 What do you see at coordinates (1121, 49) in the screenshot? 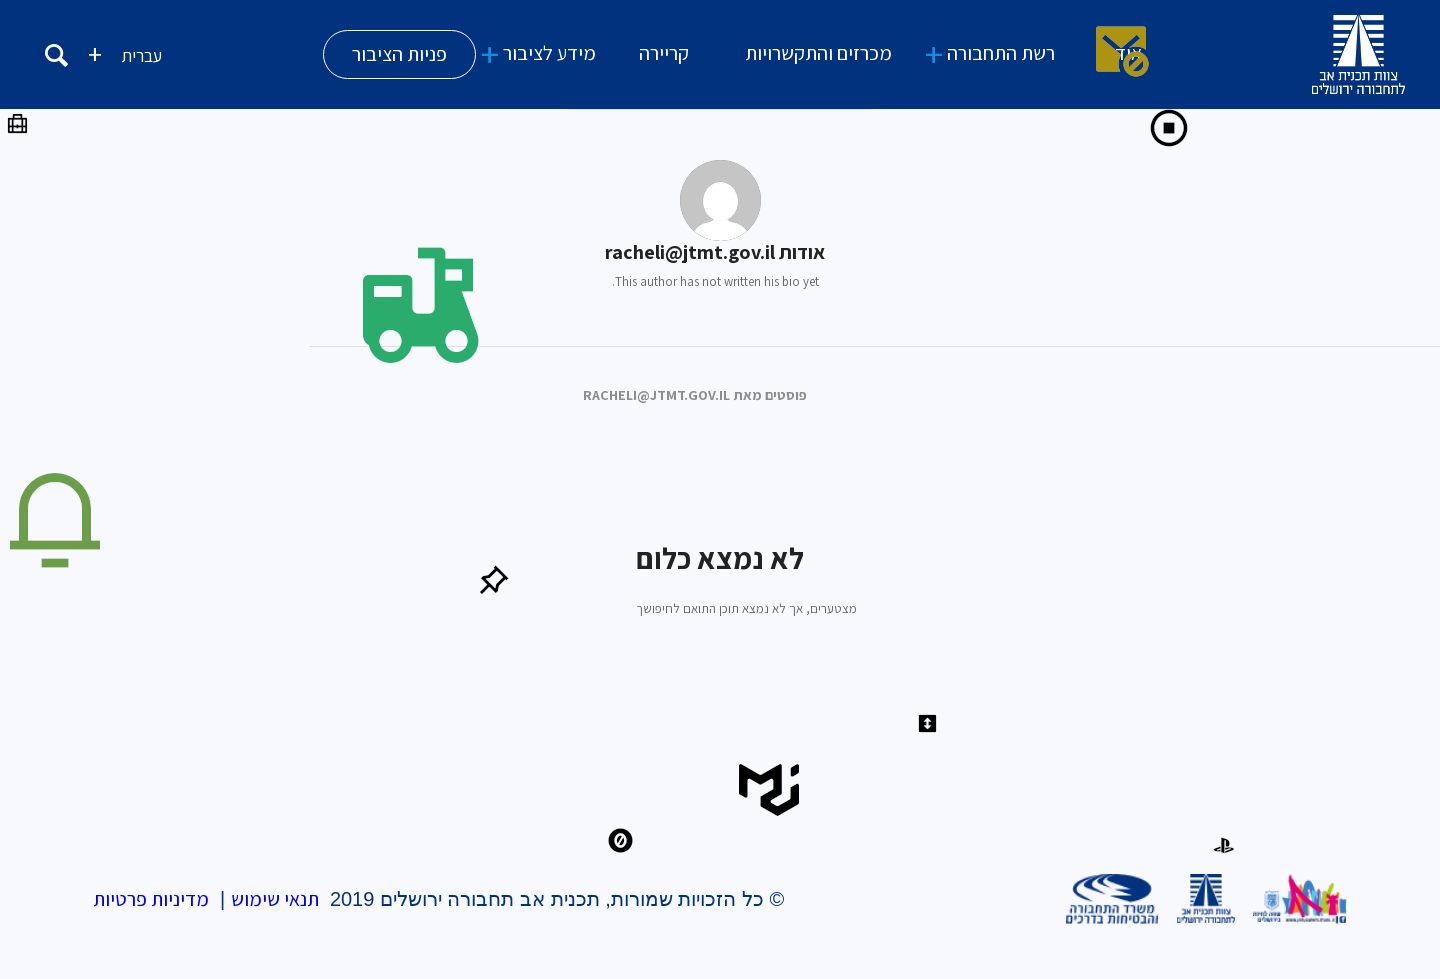
I see `blocked or spam email indicator` at bounding box center [1121, 49].